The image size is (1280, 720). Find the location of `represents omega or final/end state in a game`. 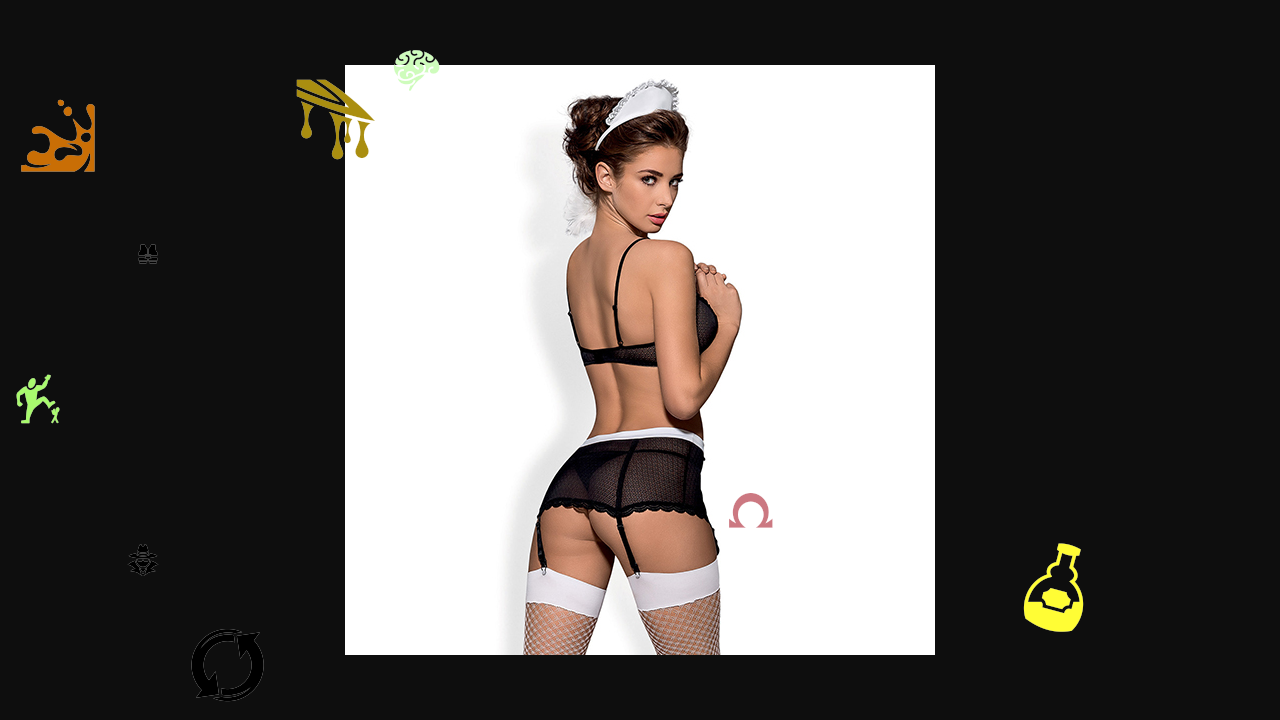

represents omega or final/end state in a game is located at coordinates (750, 510).